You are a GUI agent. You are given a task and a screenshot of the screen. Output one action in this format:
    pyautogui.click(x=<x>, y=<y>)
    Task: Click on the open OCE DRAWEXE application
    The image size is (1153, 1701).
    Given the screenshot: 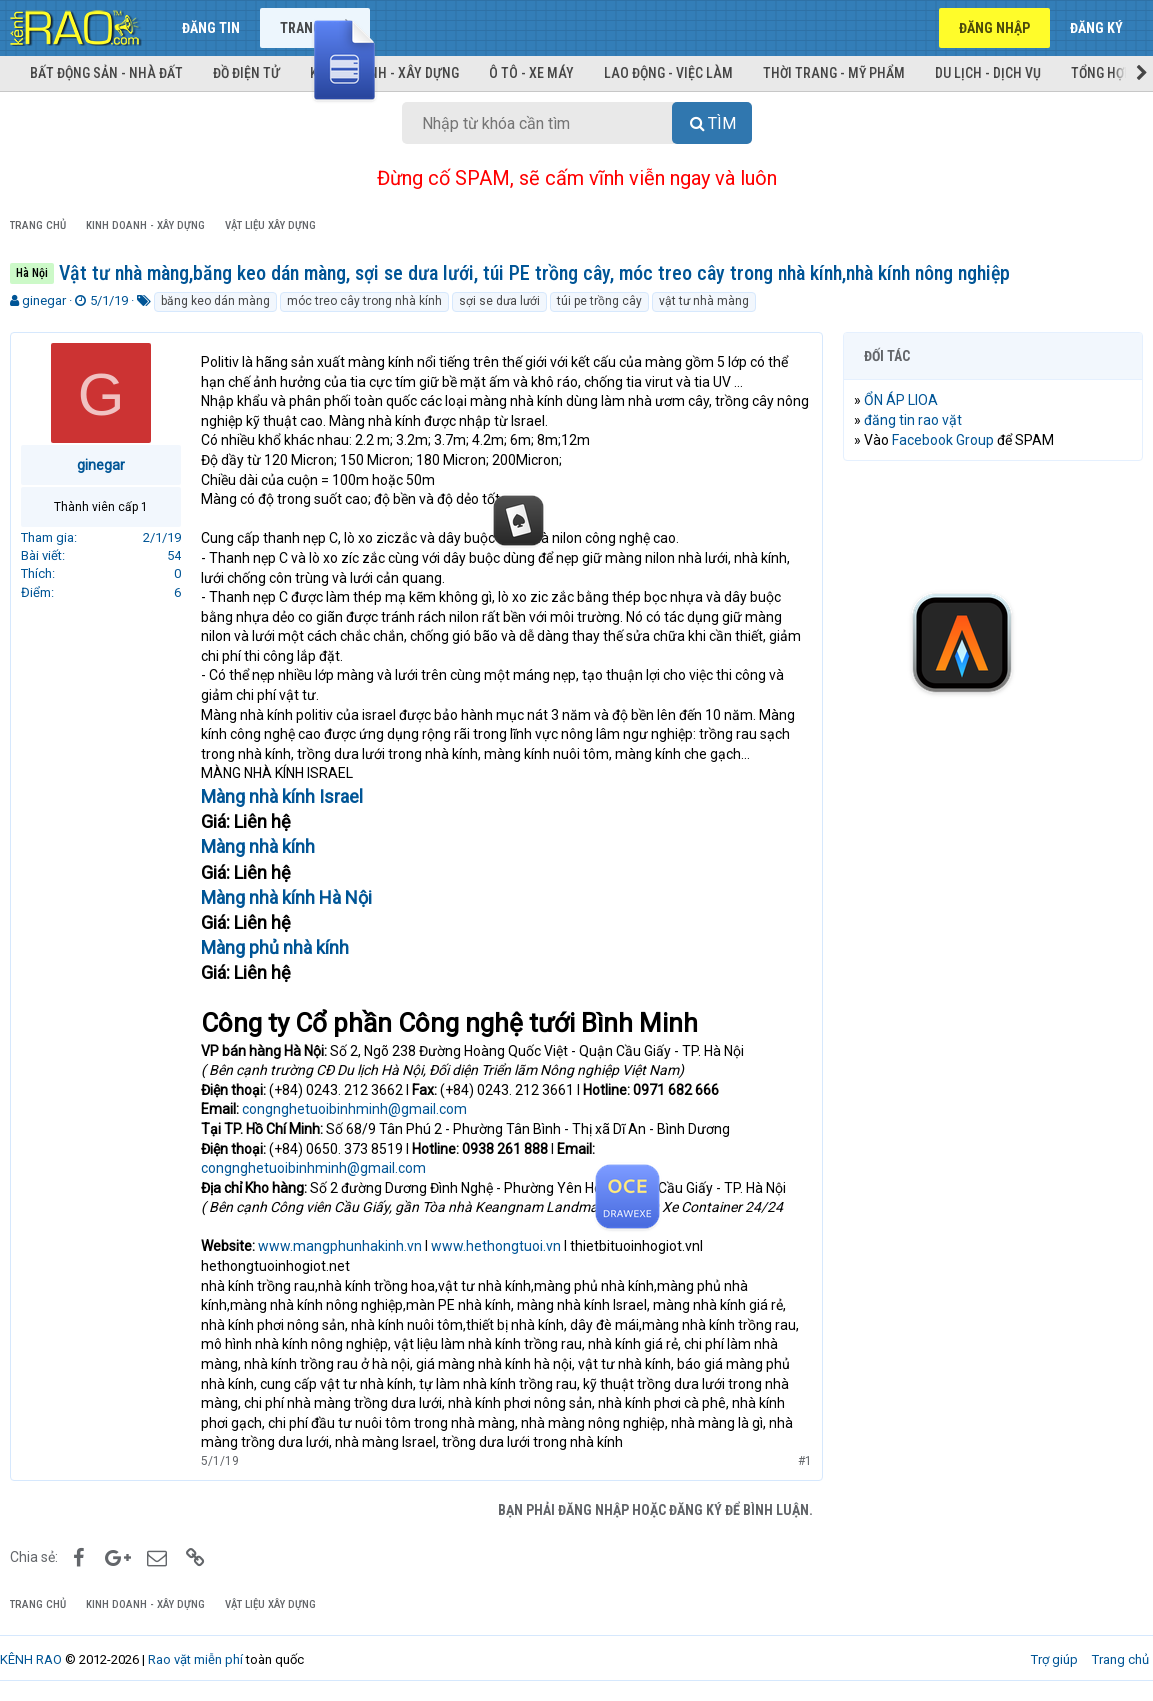 What is the action you would take?
    pyautogui.click(x=627, y=1196)
    